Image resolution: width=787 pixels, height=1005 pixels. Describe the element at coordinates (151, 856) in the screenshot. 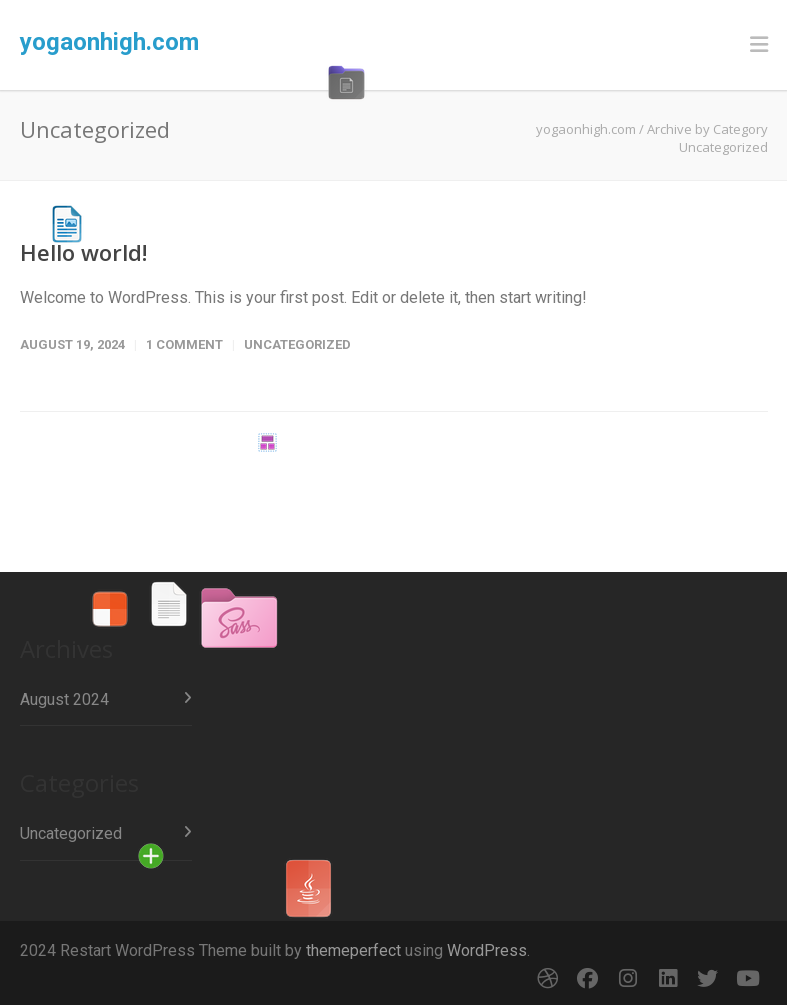

I see `add a new item to the list` at that location.